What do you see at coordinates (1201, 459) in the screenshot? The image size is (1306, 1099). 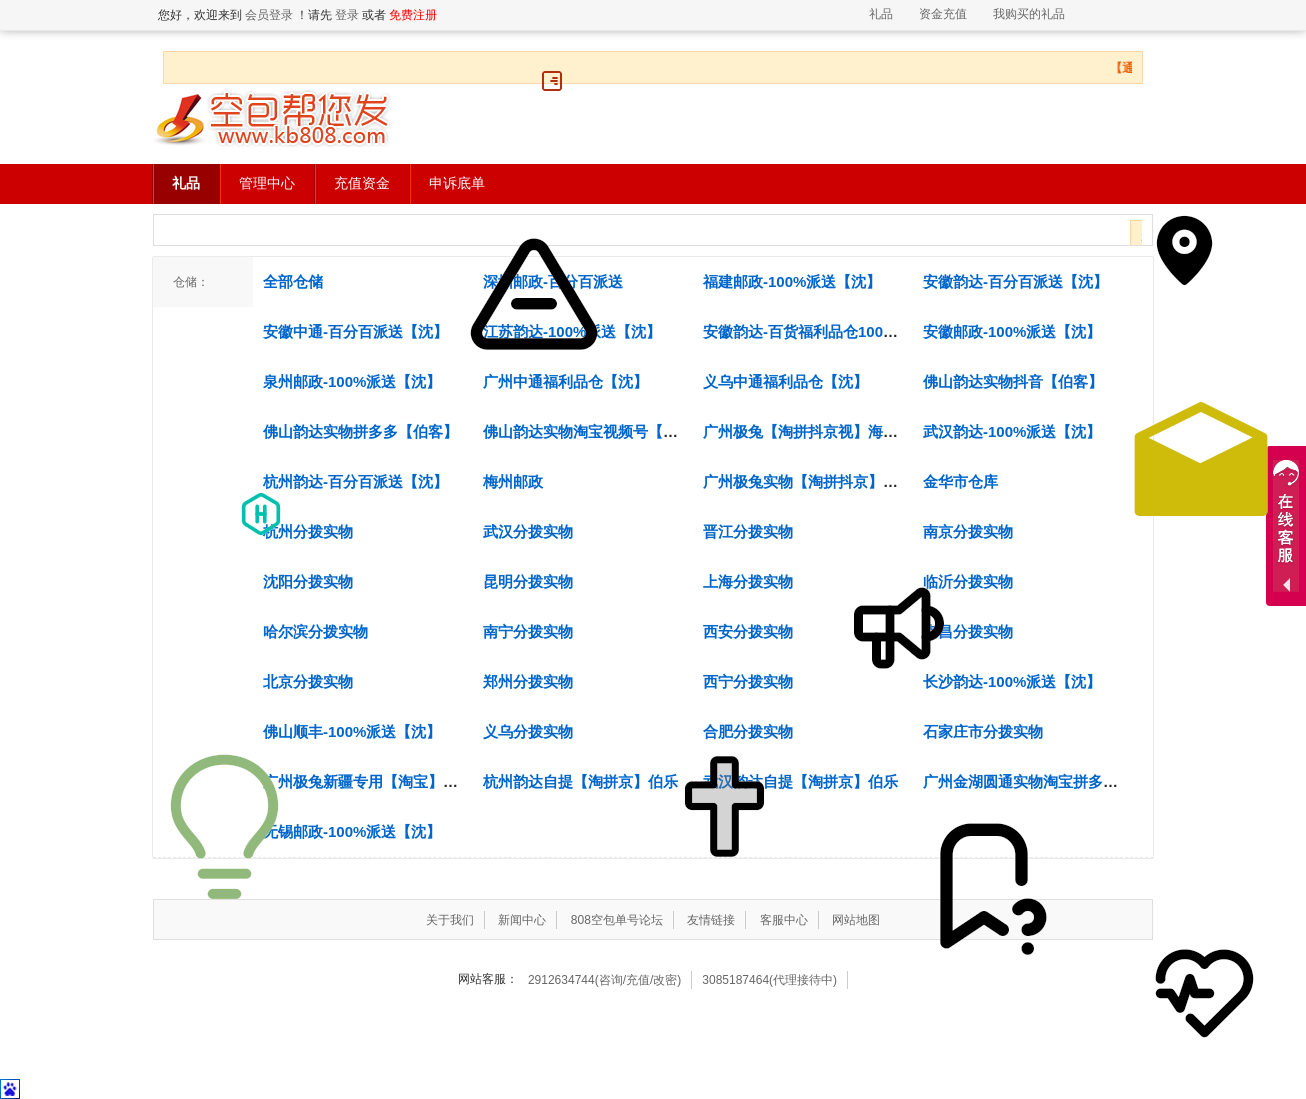 I see `view an opened email message` at bounding box center [1201, 459].